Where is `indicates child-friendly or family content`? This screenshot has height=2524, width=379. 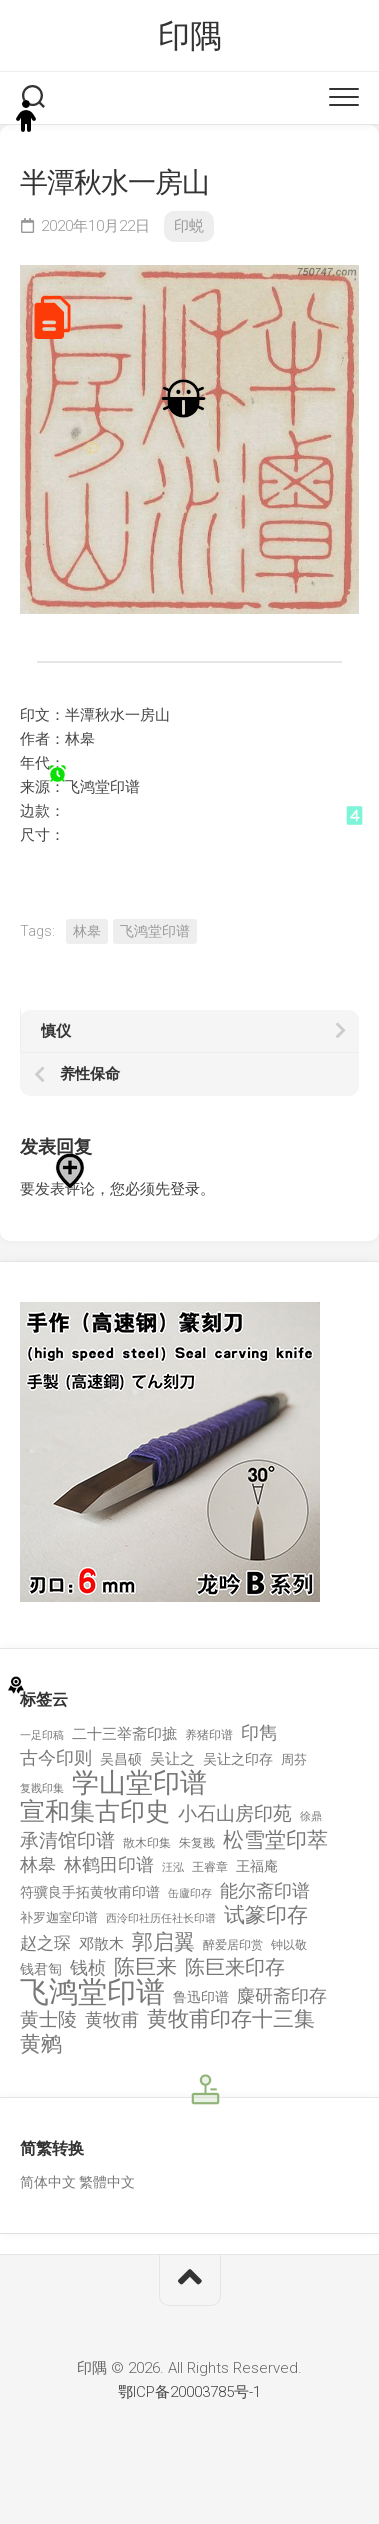
indicates child-friendly or family content is located at coordinates (26, 116).